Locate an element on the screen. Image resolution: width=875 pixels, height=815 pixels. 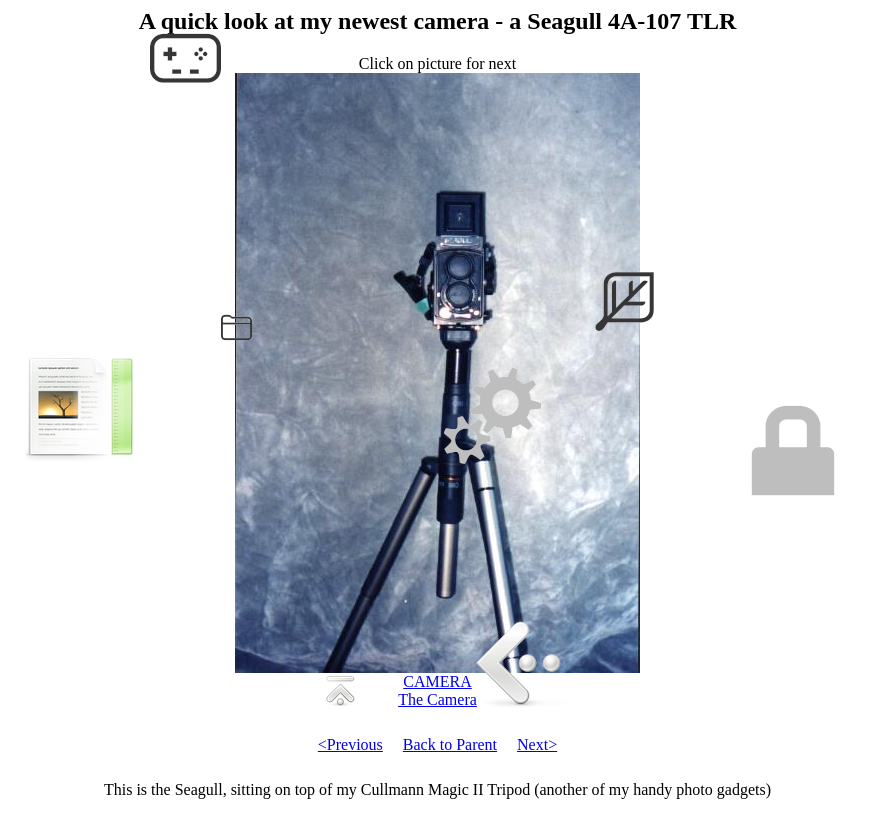
go back to the previous screen or page is located at coordinates (519, 663).